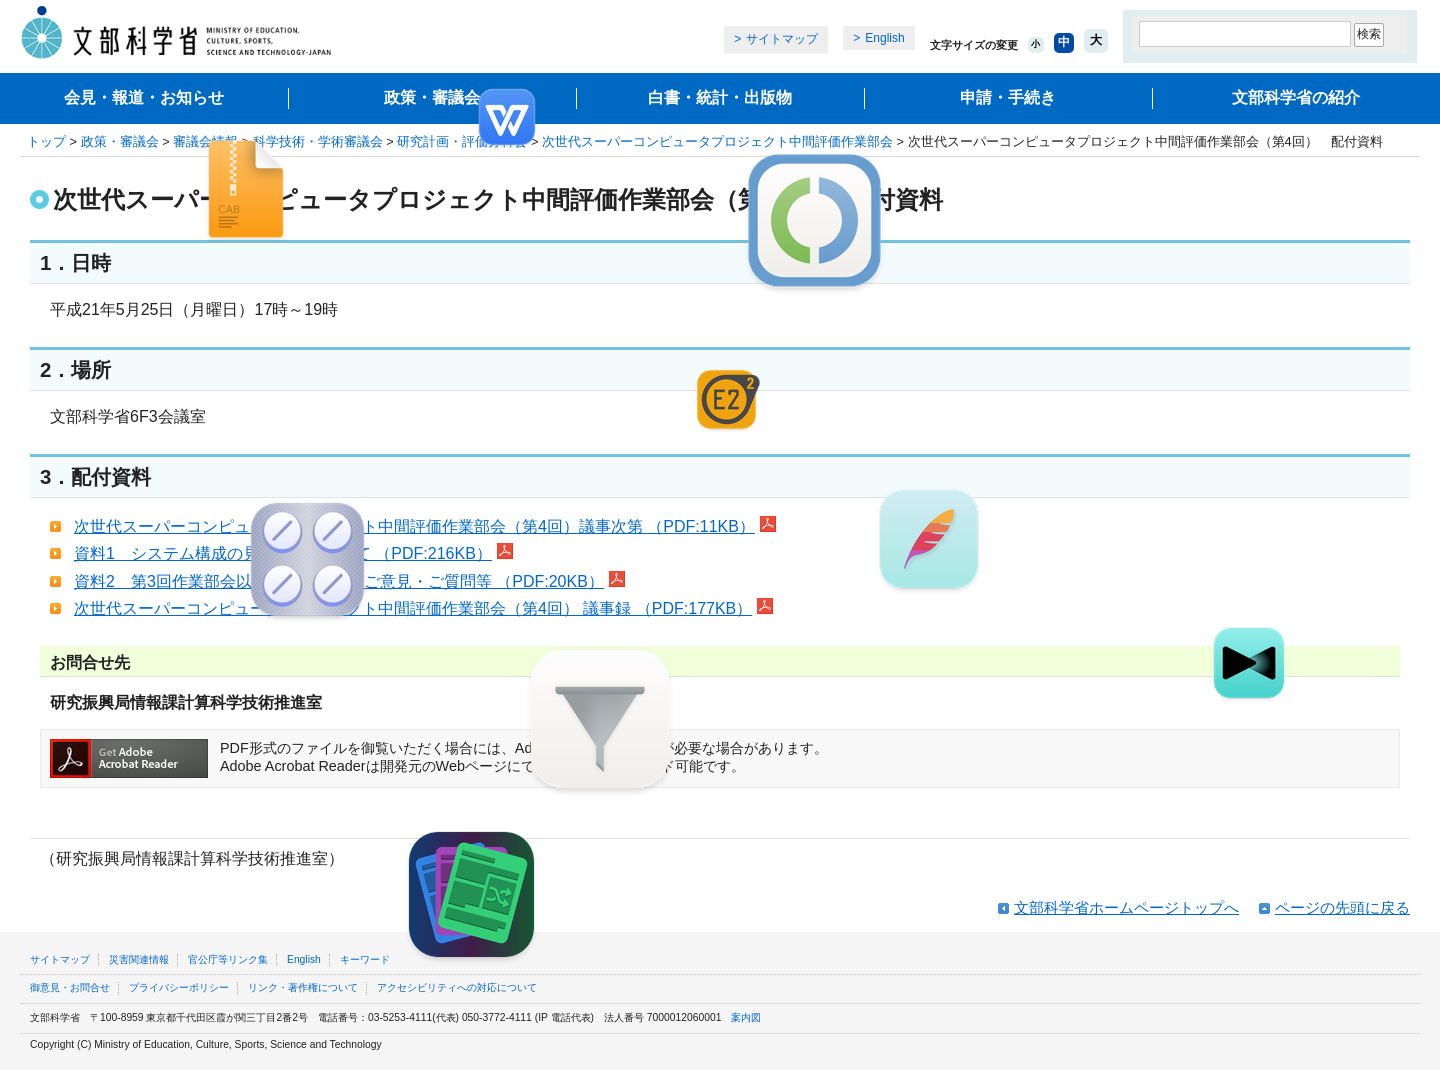 The image size is (1440, 1070). Describe the element at coordinates (246, 191) in the screenshot. I see `a compressed cabinet (.cab) archive file` at that location.